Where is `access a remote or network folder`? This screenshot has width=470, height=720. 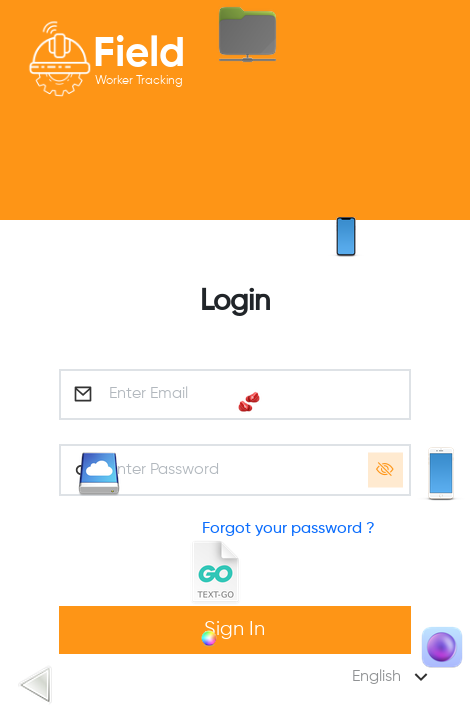
access a remote or network folder is located at coordinates (247, 33).